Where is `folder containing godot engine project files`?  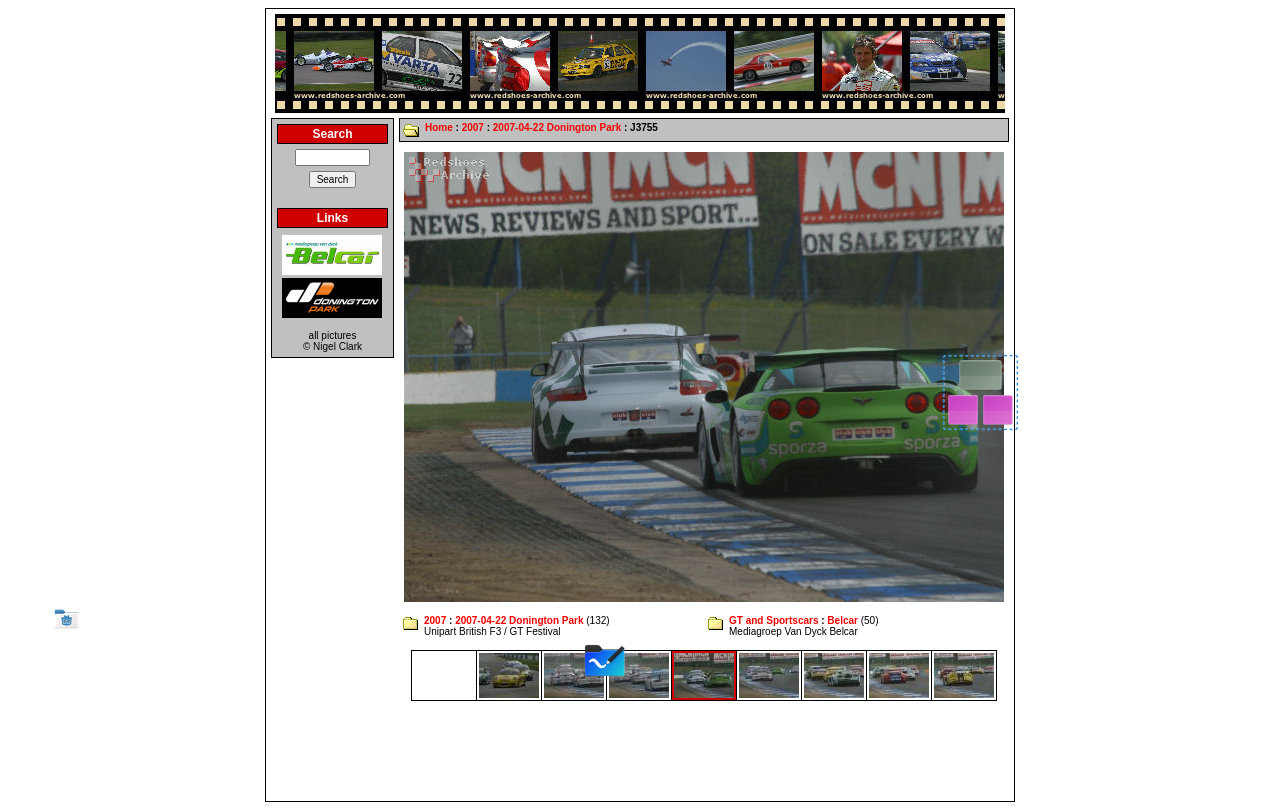 folder containing godot engine project files is located at coordinates (66, 619).